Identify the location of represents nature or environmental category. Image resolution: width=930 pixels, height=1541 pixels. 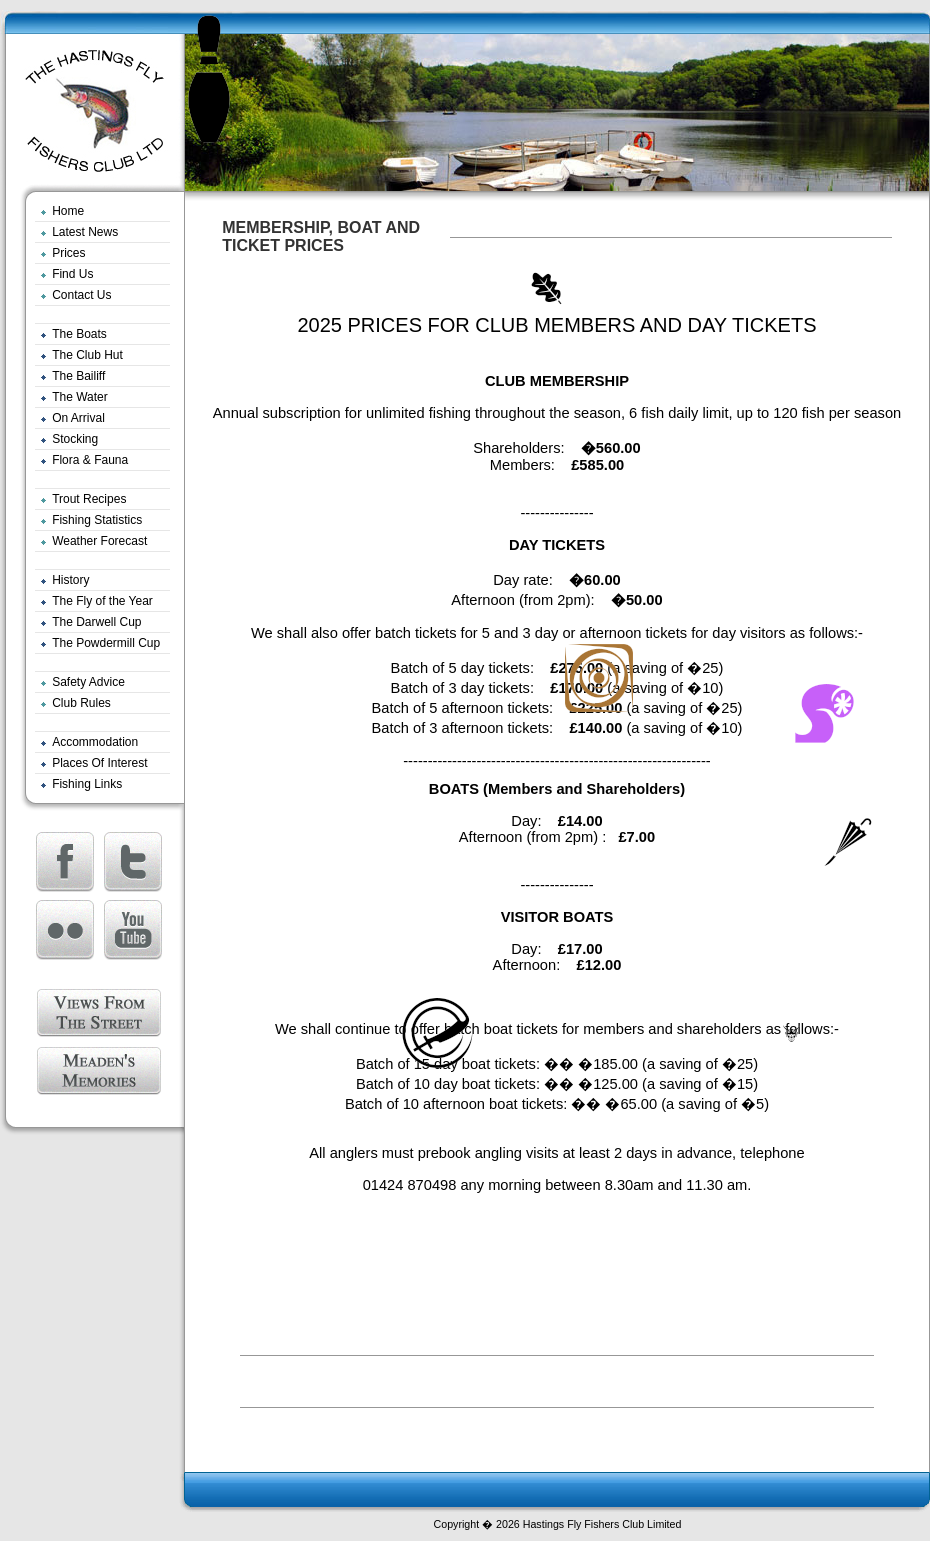
(546, 288).